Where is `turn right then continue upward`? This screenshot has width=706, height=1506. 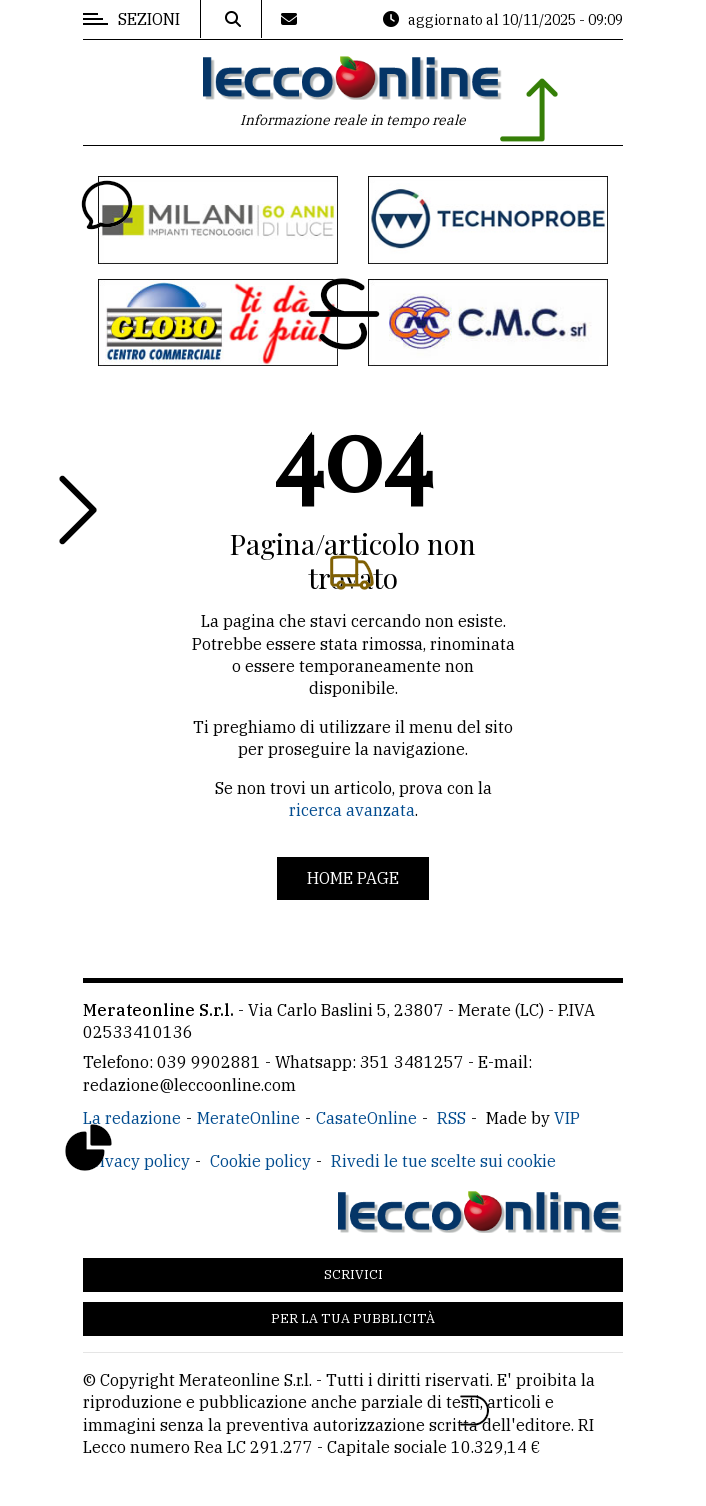
turn right then continue upward is located at coordinates (529, 110).